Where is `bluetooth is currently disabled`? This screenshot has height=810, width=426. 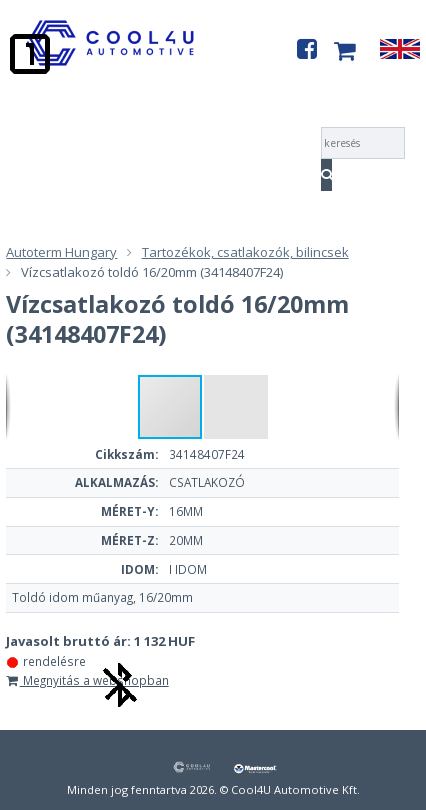
bluetooth is currently disabled is located at coordinates (120, 685).